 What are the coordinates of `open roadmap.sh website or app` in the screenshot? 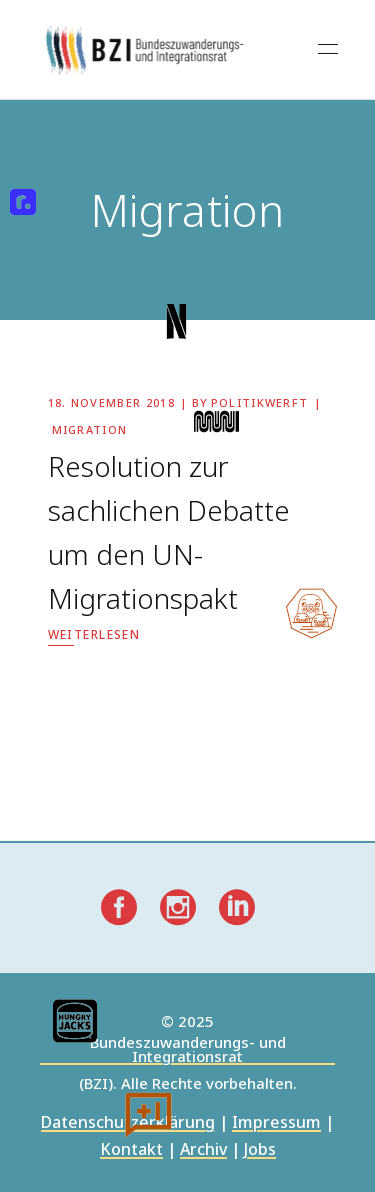 It's located at (23, 202).